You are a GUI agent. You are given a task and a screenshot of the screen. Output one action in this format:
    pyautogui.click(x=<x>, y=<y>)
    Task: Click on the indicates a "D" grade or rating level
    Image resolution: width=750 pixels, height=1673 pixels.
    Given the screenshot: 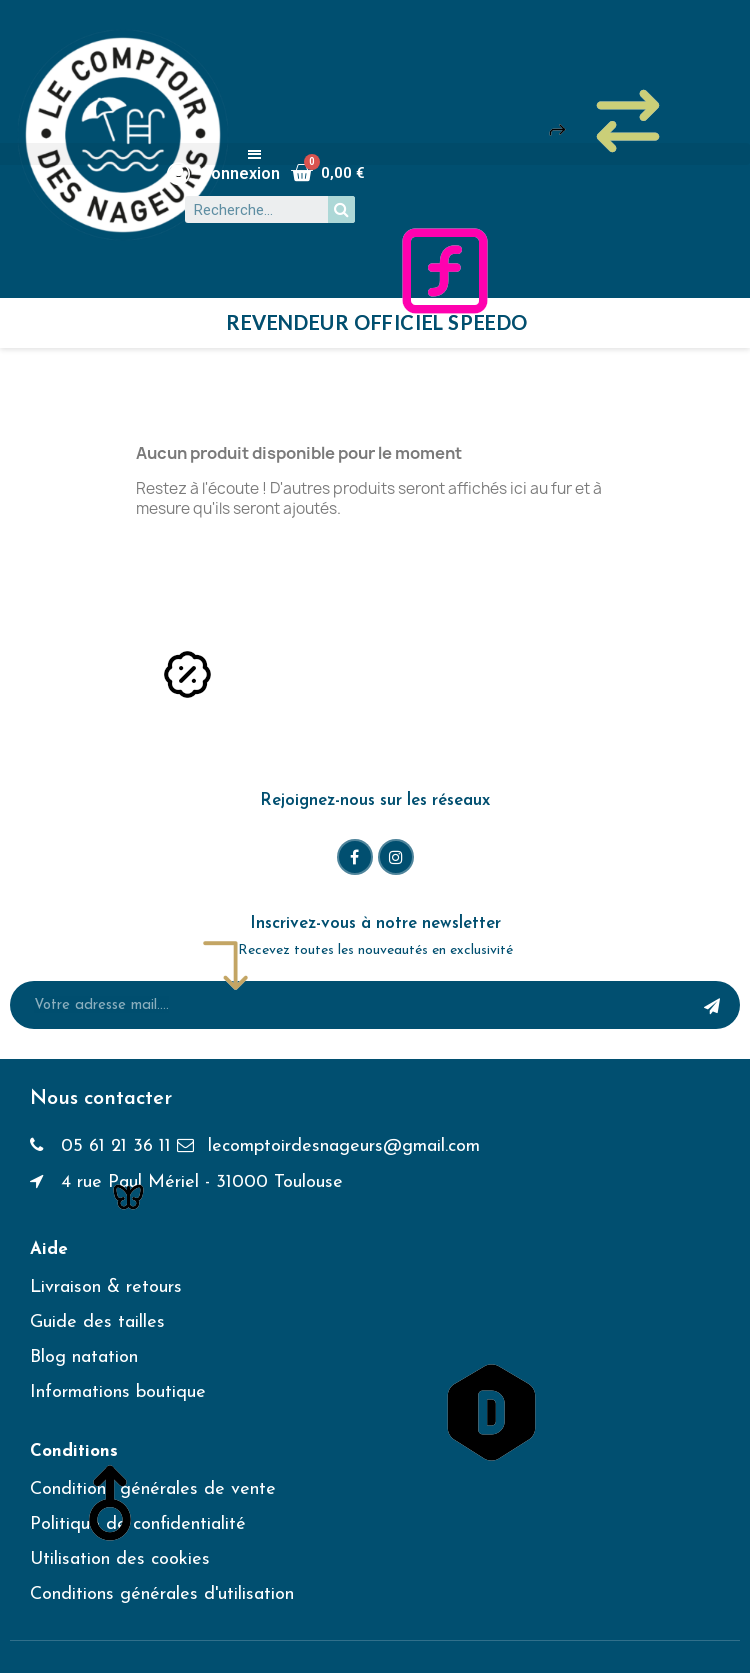 What is the action you would take?
    pyautogui.click(x=491, y=1412)
    